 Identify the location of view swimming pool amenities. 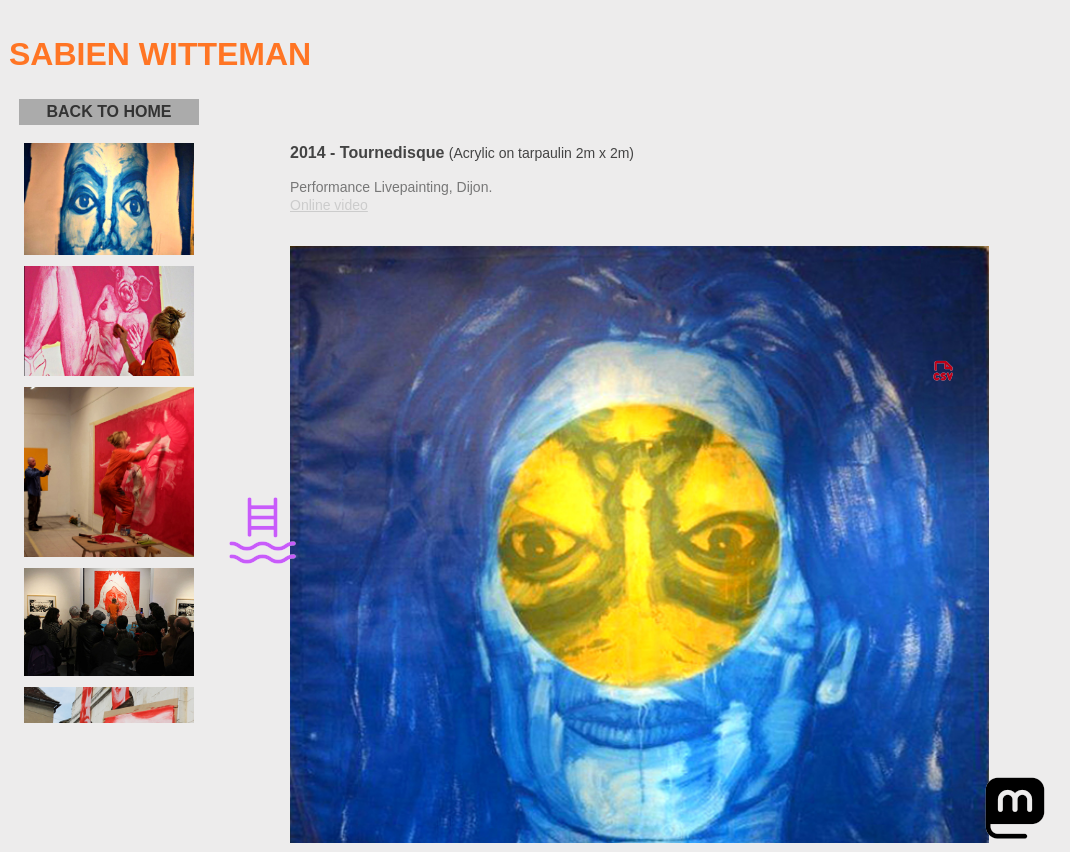
(262, 530).